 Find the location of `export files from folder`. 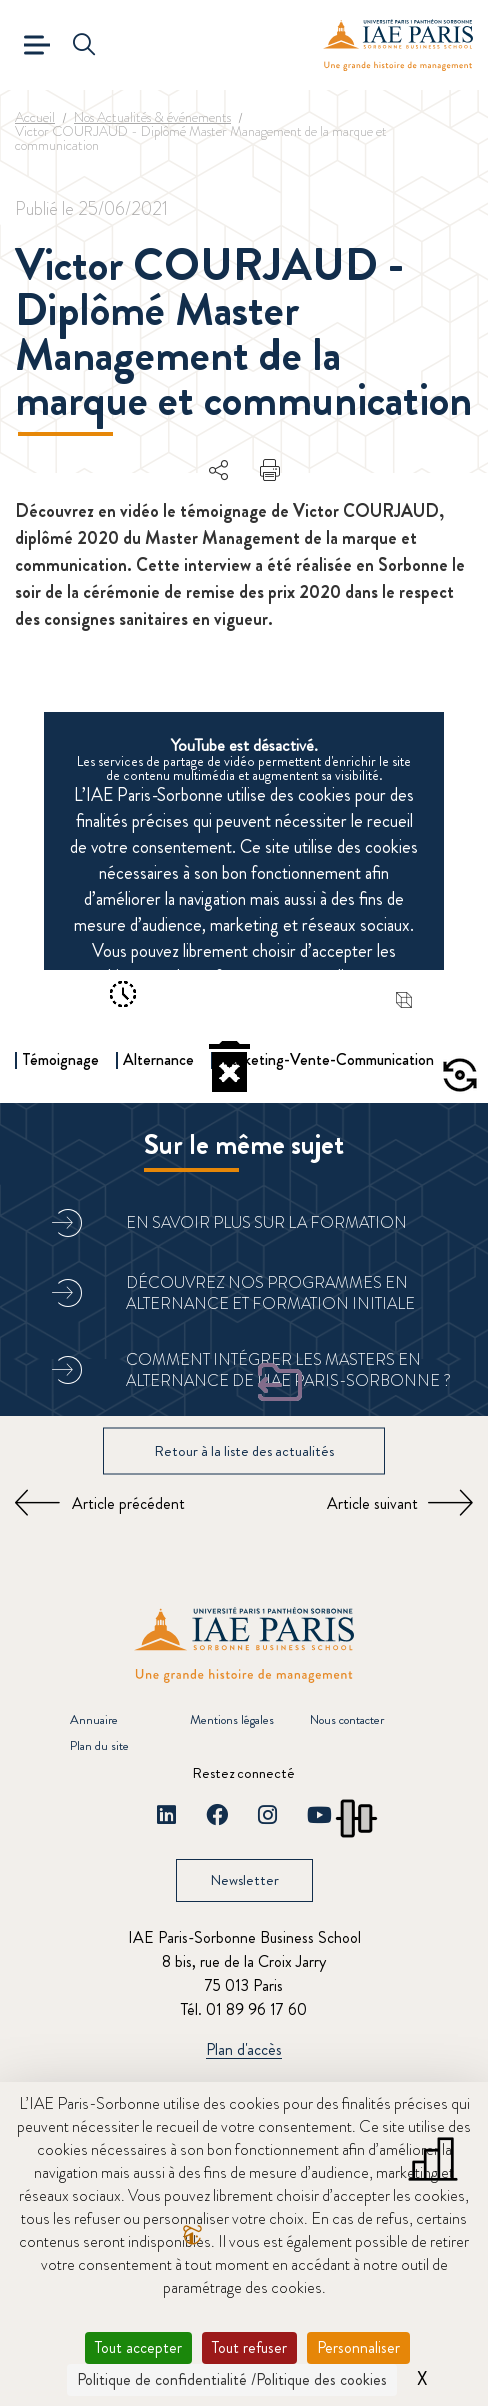

export files from folder is located at coordinates (280, 1383).